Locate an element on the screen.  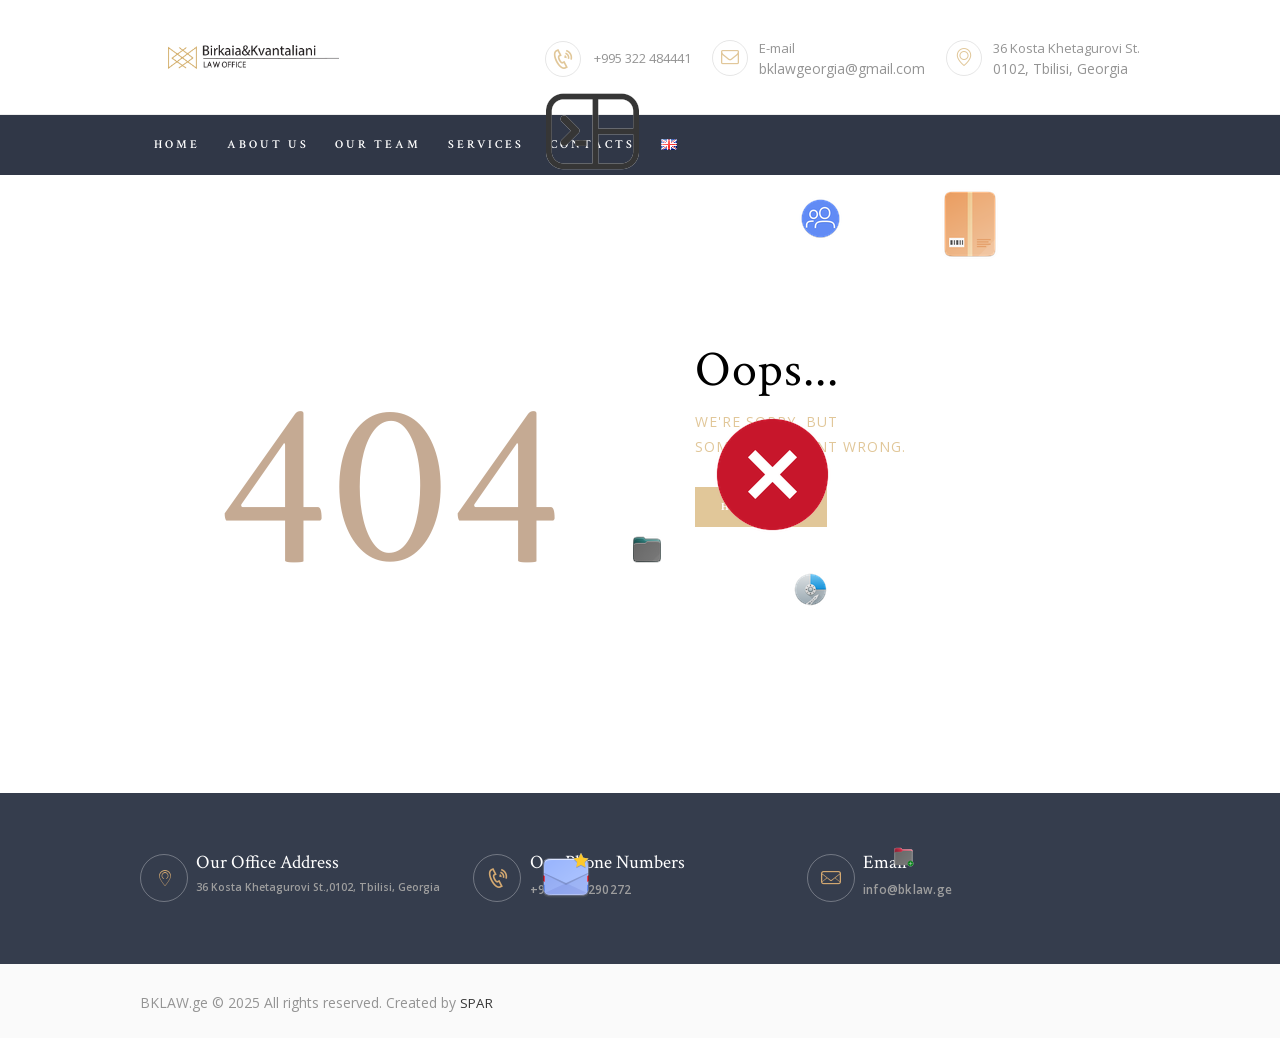
open folder to view contents is located at coordinates (647, 549).